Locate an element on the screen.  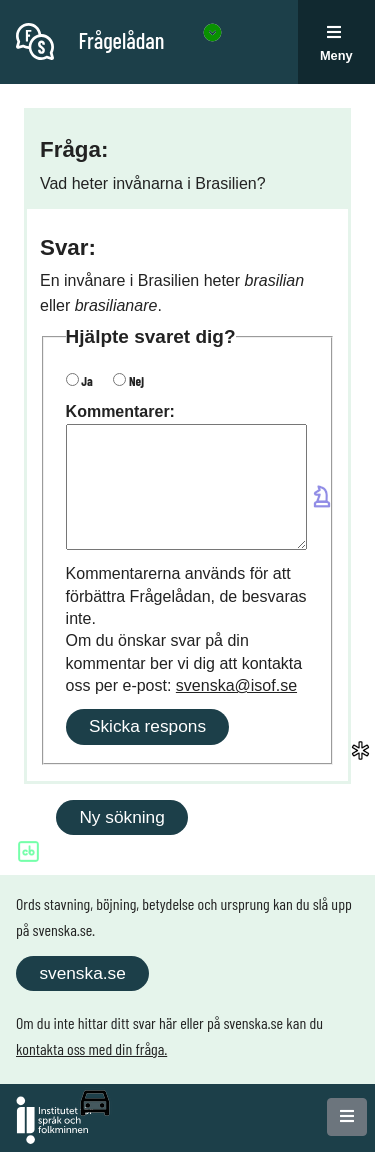
time to leave reminder for your commute is located at coordinates (95, 1103).